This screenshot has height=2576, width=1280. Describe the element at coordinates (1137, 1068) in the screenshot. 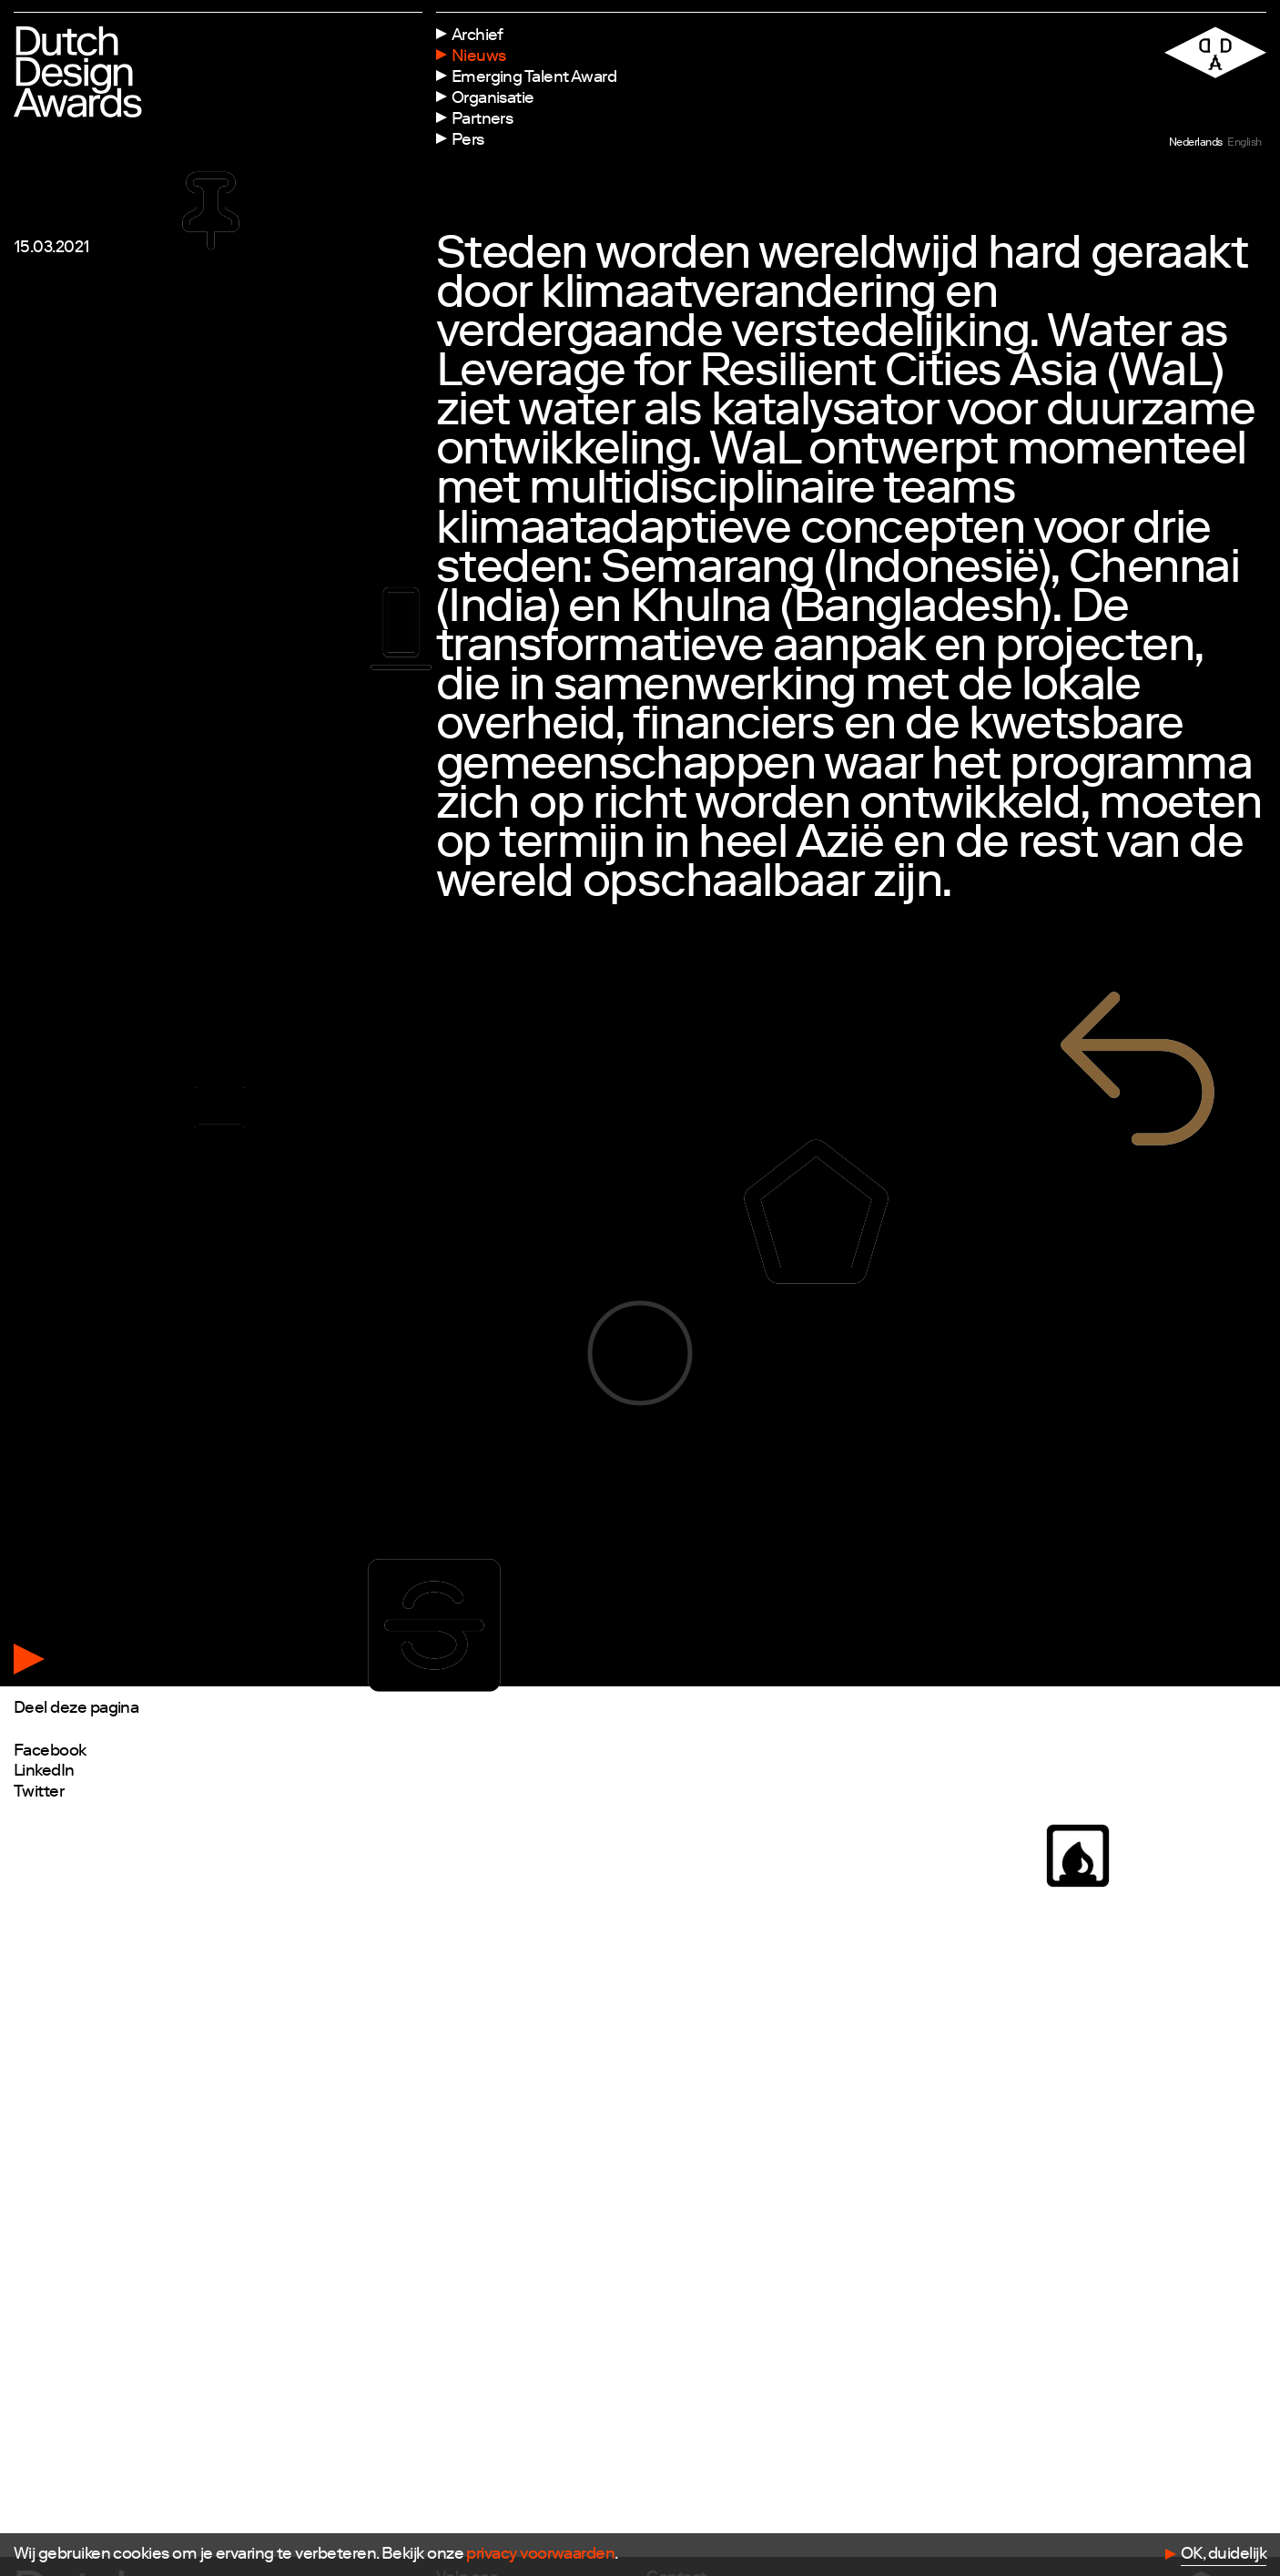

I see `undo the last action` at that location.